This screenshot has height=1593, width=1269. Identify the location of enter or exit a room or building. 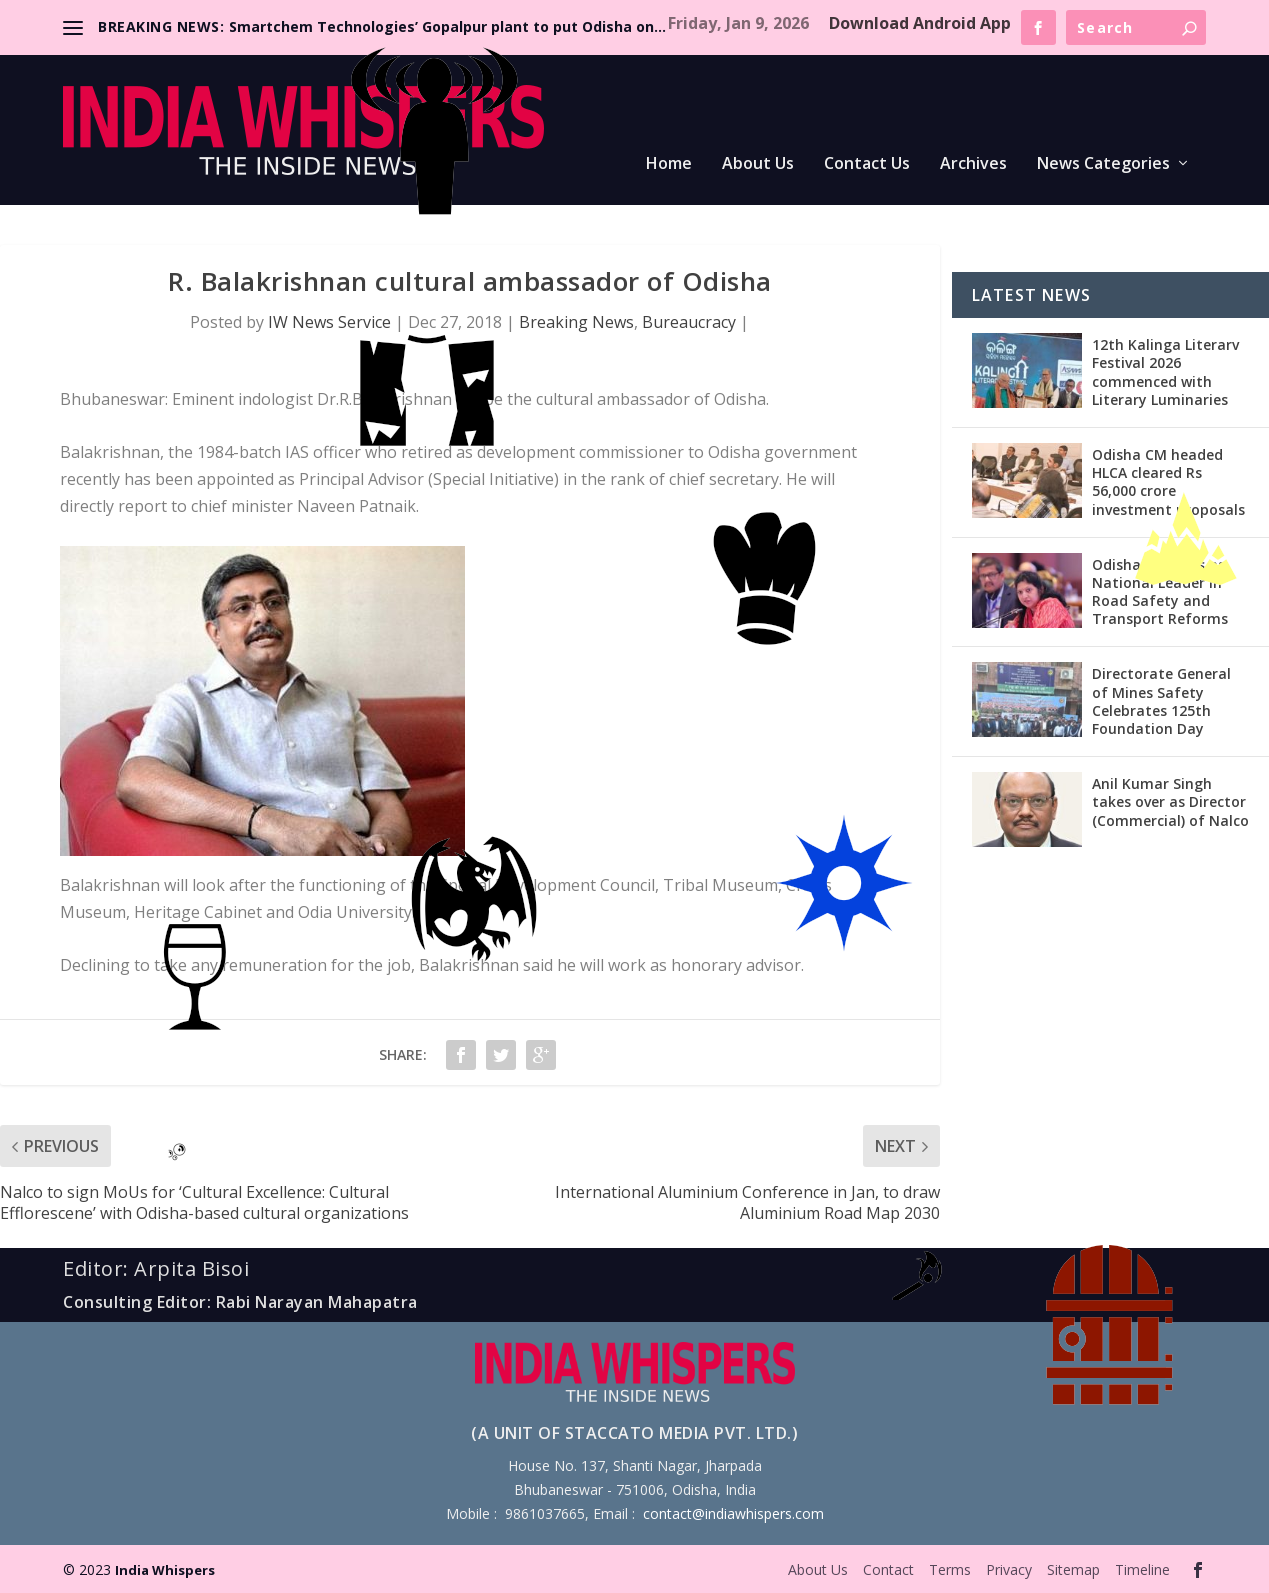
(1104, 1325).